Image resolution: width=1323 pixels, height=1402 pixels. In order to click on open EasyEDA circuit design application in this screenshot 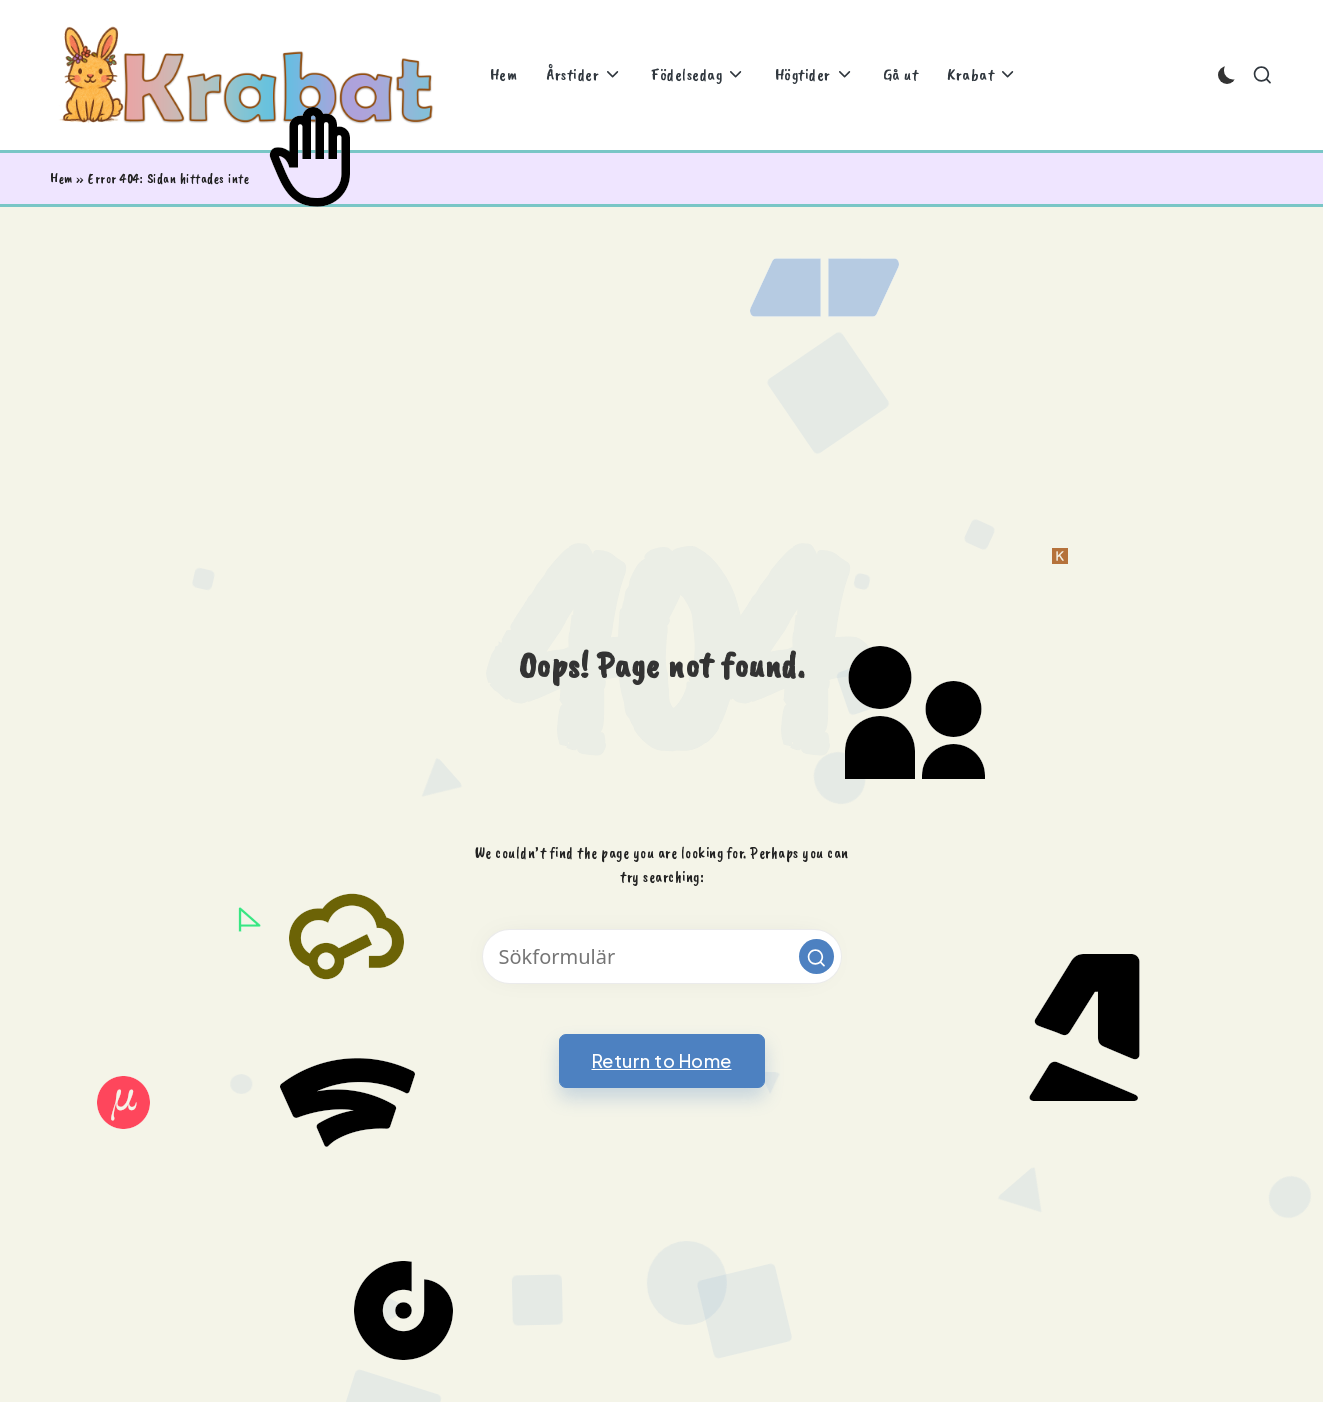, I will do `click(346, 936)`.